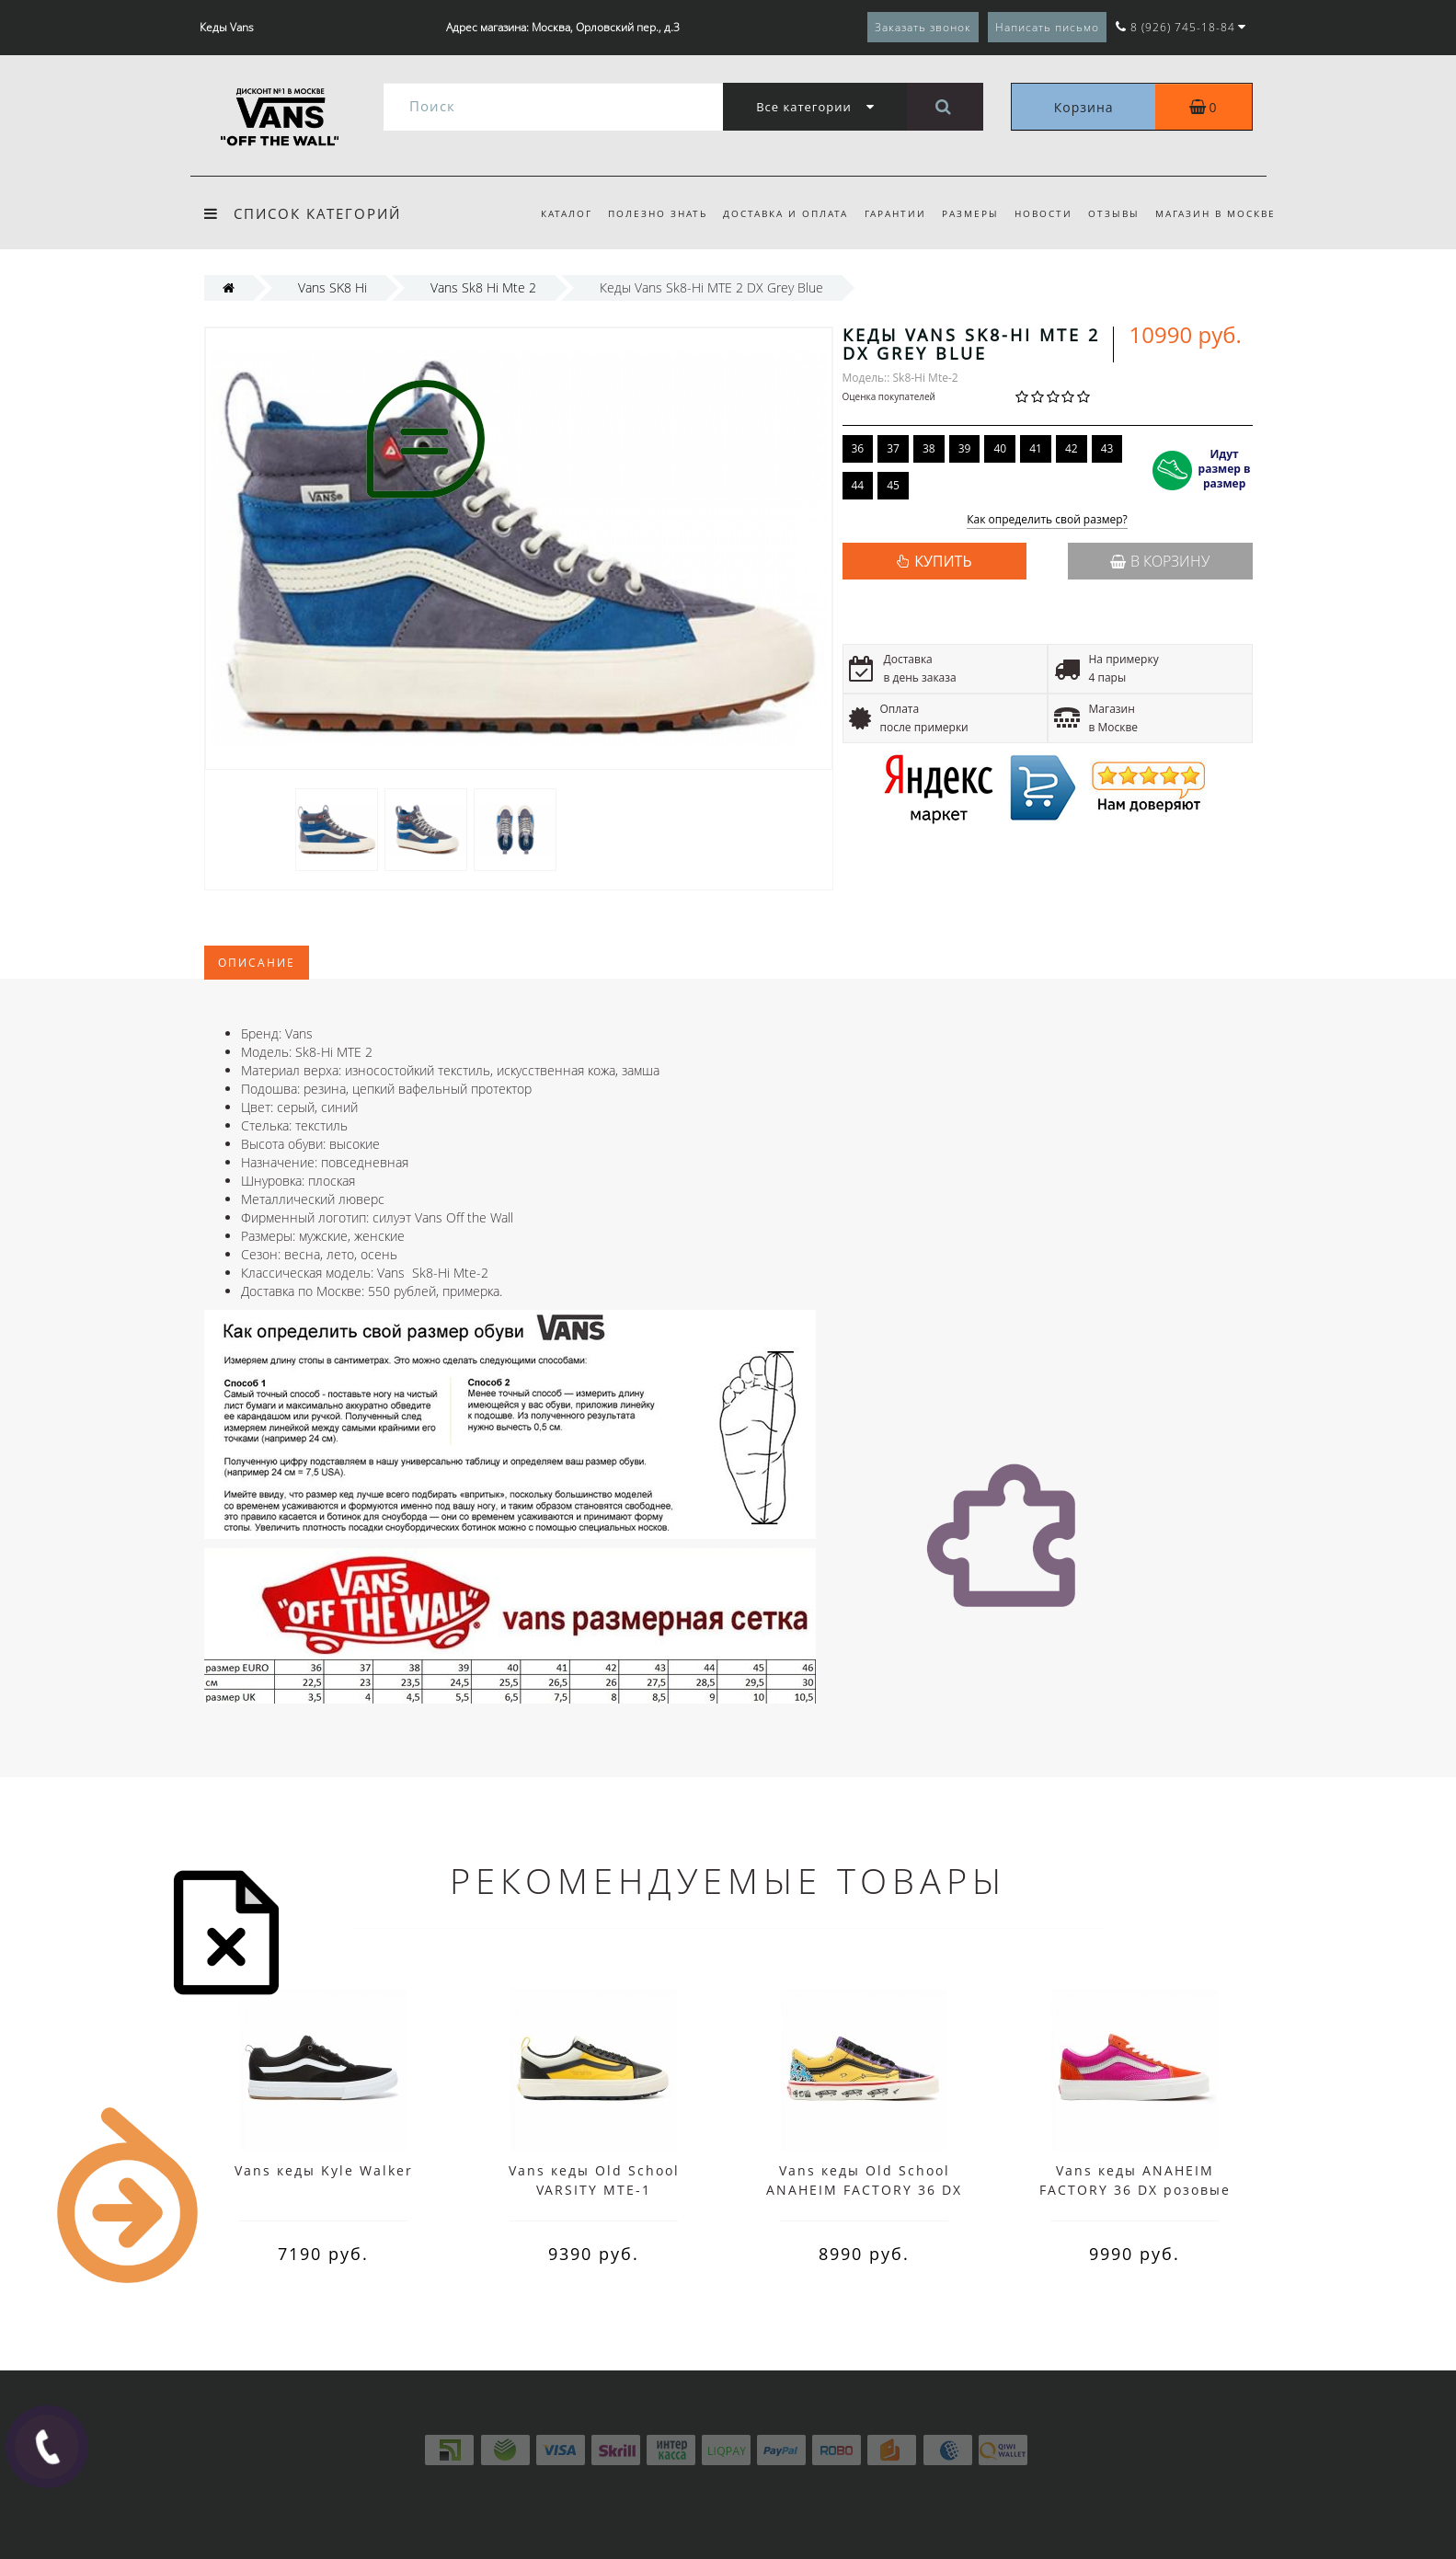 Image resolution: width=1456 pixels, height=2559 pixels. Describe the element at coordinates (1009, 1541) in the screenshot. I see `access plugins or extensions` at that location.